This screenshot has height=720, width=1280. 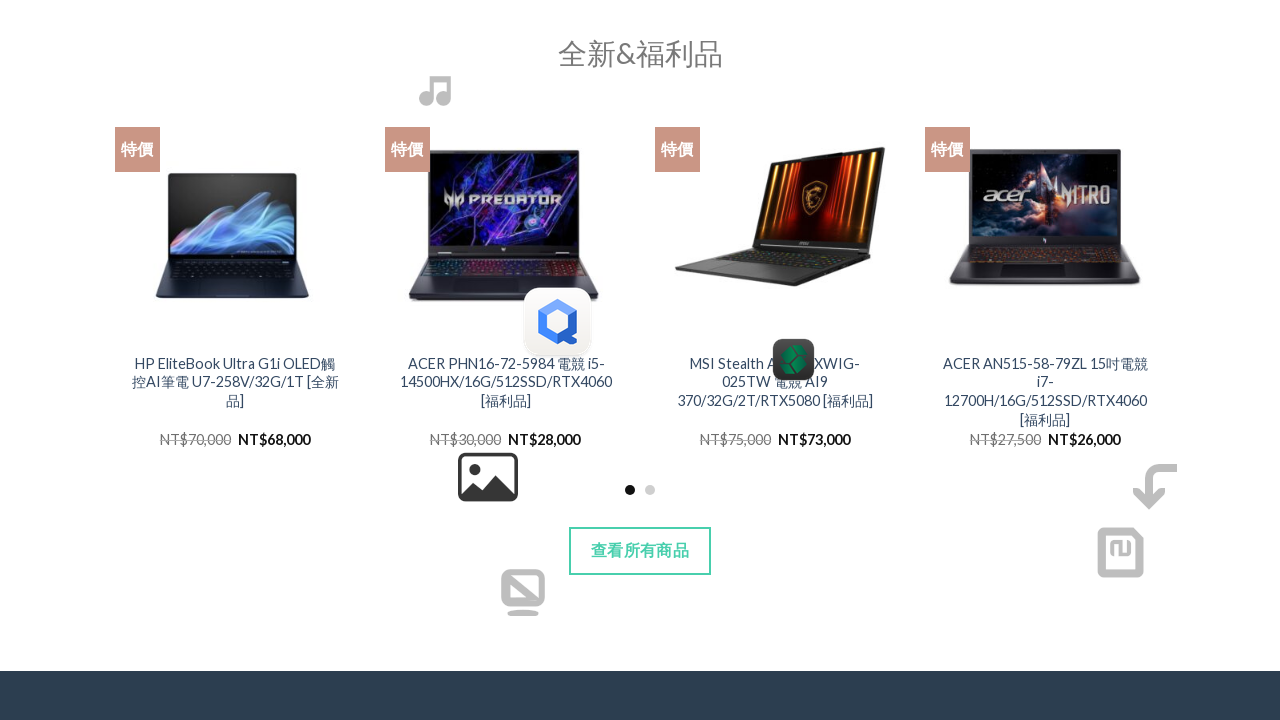 I want to click on rotate object counterclockwise, so click(x=1157, y=484).